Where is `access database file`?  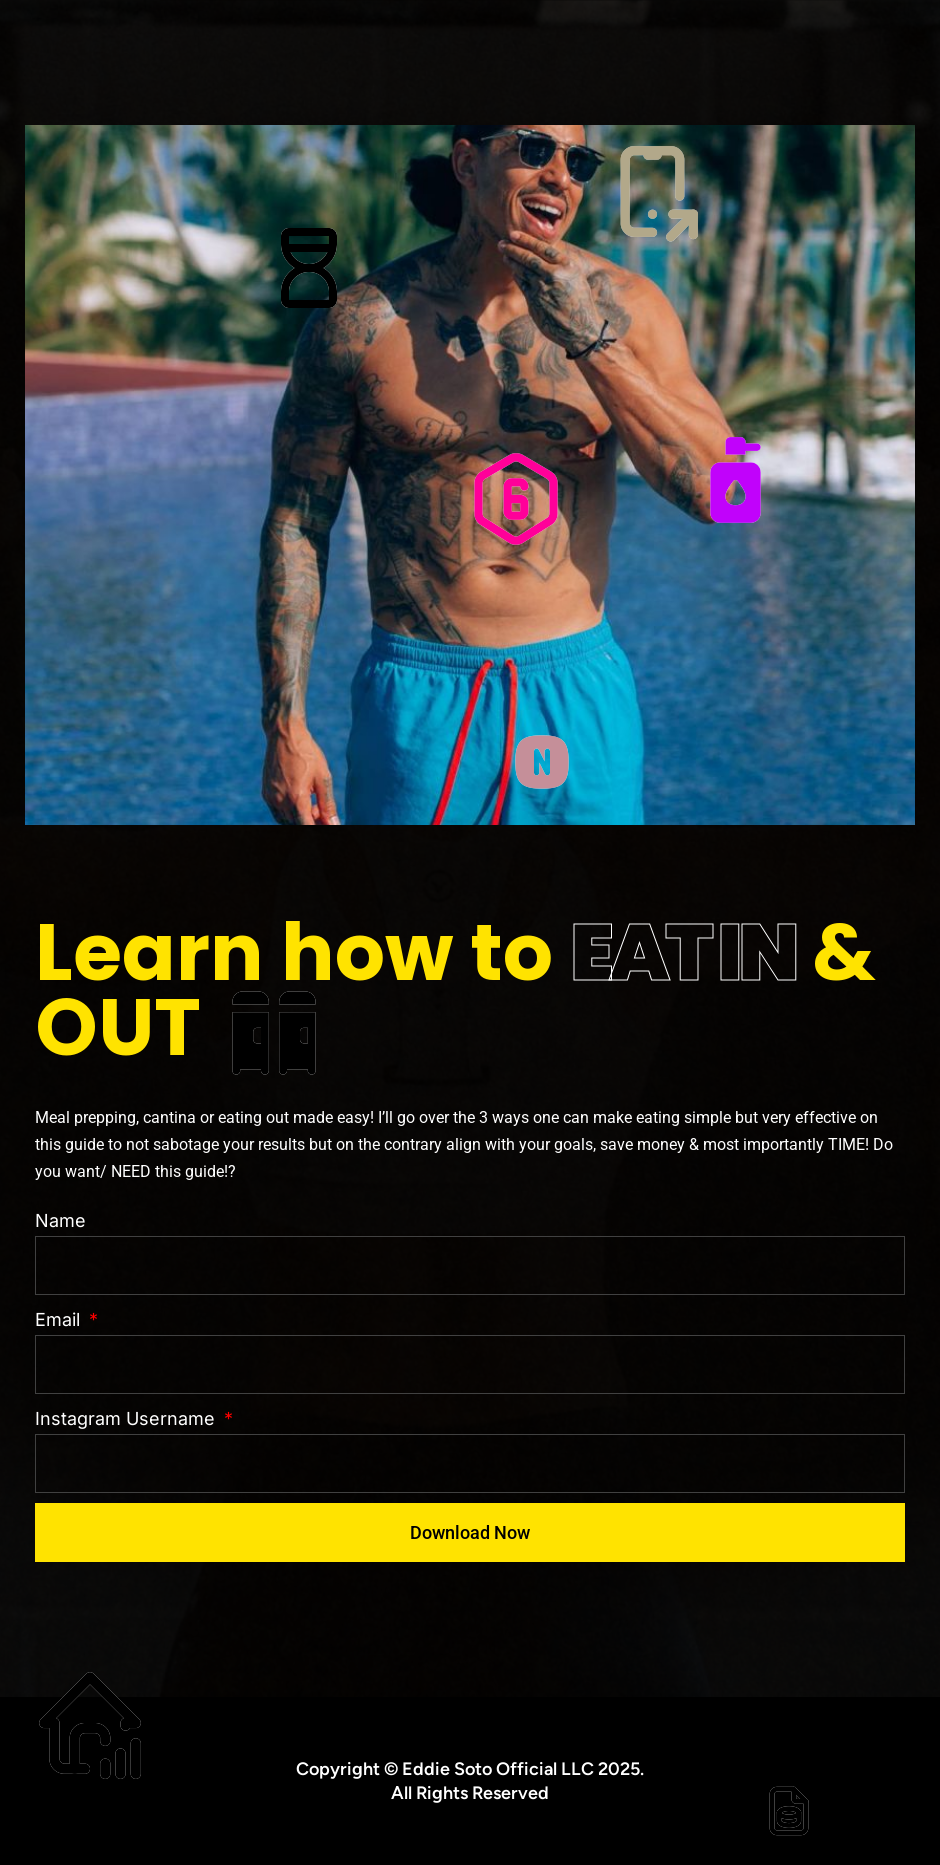 access database file is located at coordinates (789, 1811).